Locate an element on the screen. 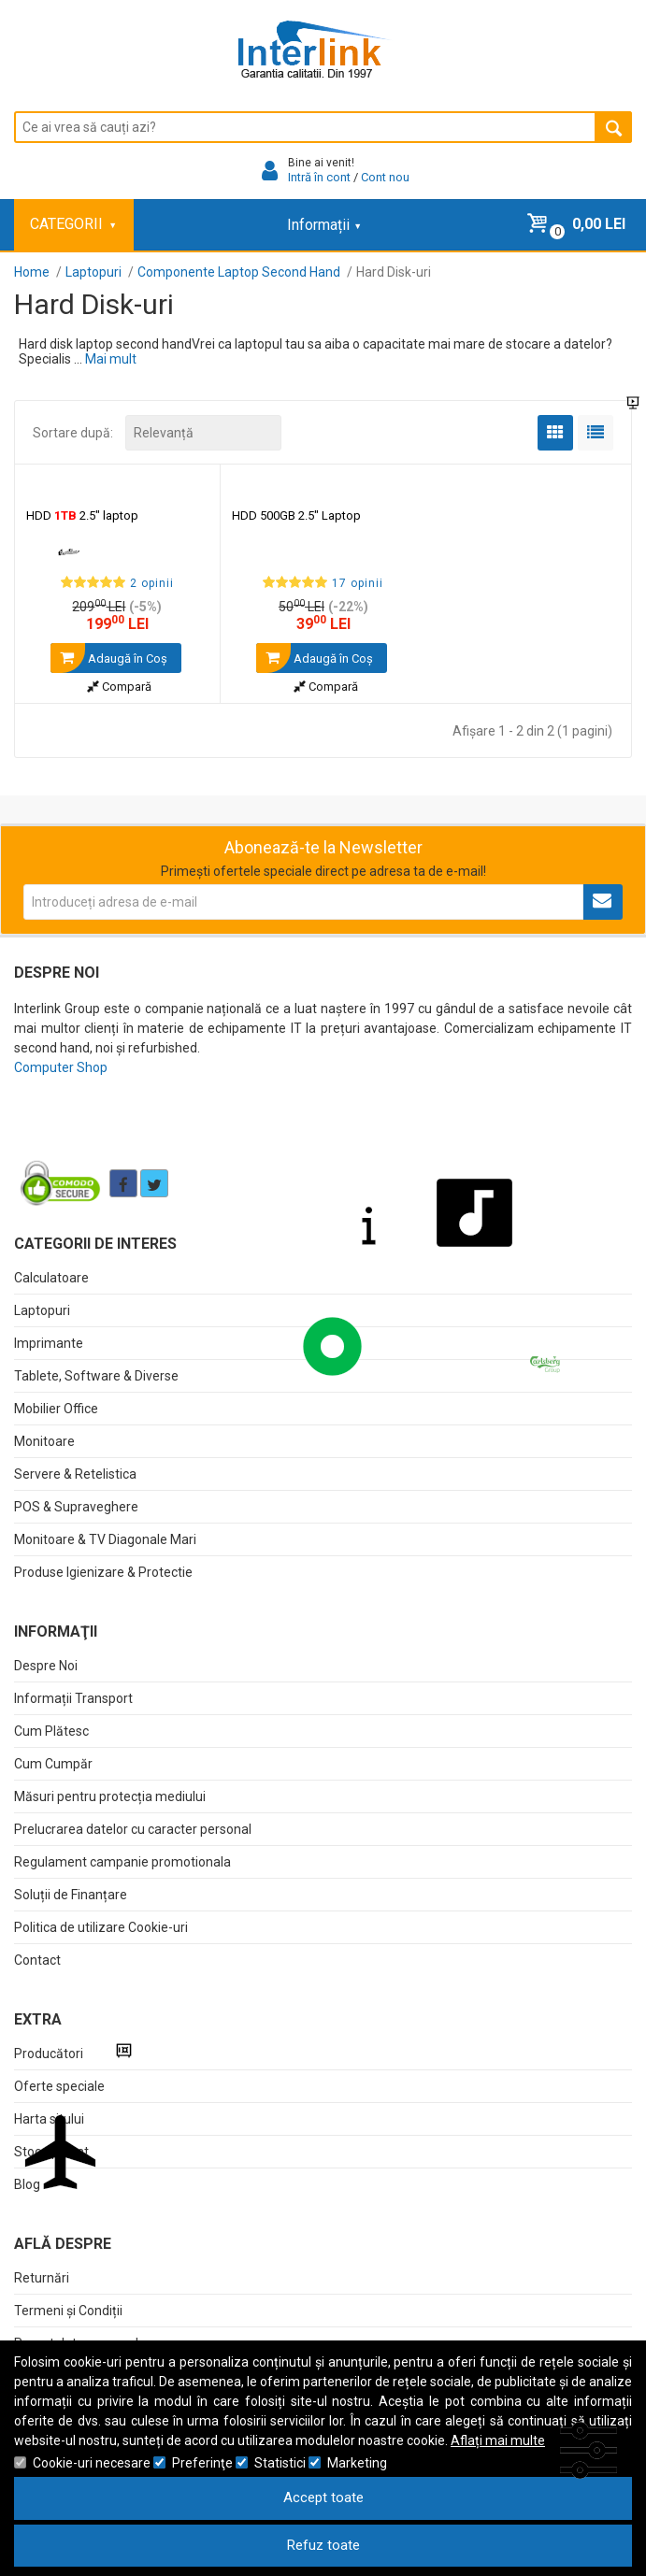  play or access music files is located at coordinates (474, 1212).